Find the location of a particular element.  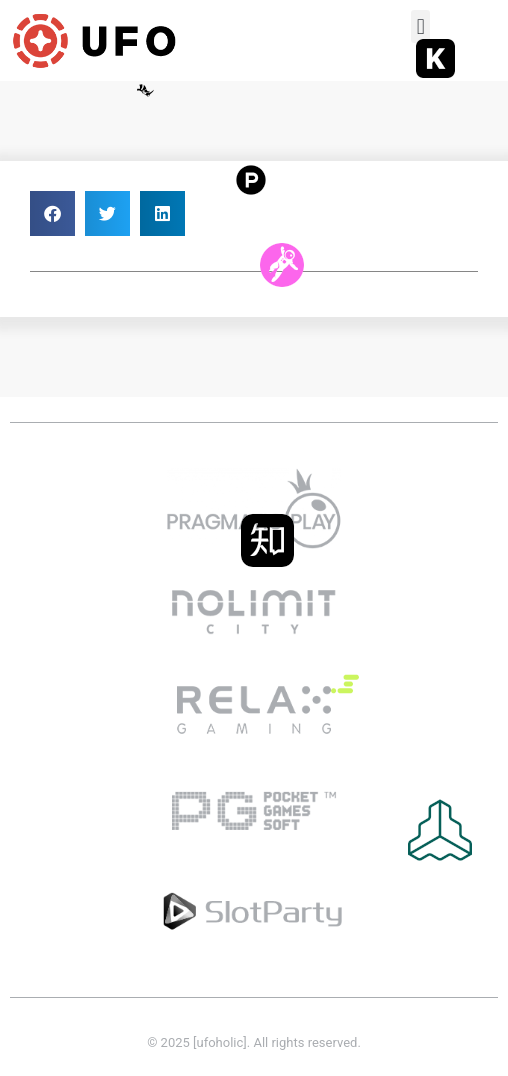

open the Grav CMS website or application is located at coordinates (282, 265).